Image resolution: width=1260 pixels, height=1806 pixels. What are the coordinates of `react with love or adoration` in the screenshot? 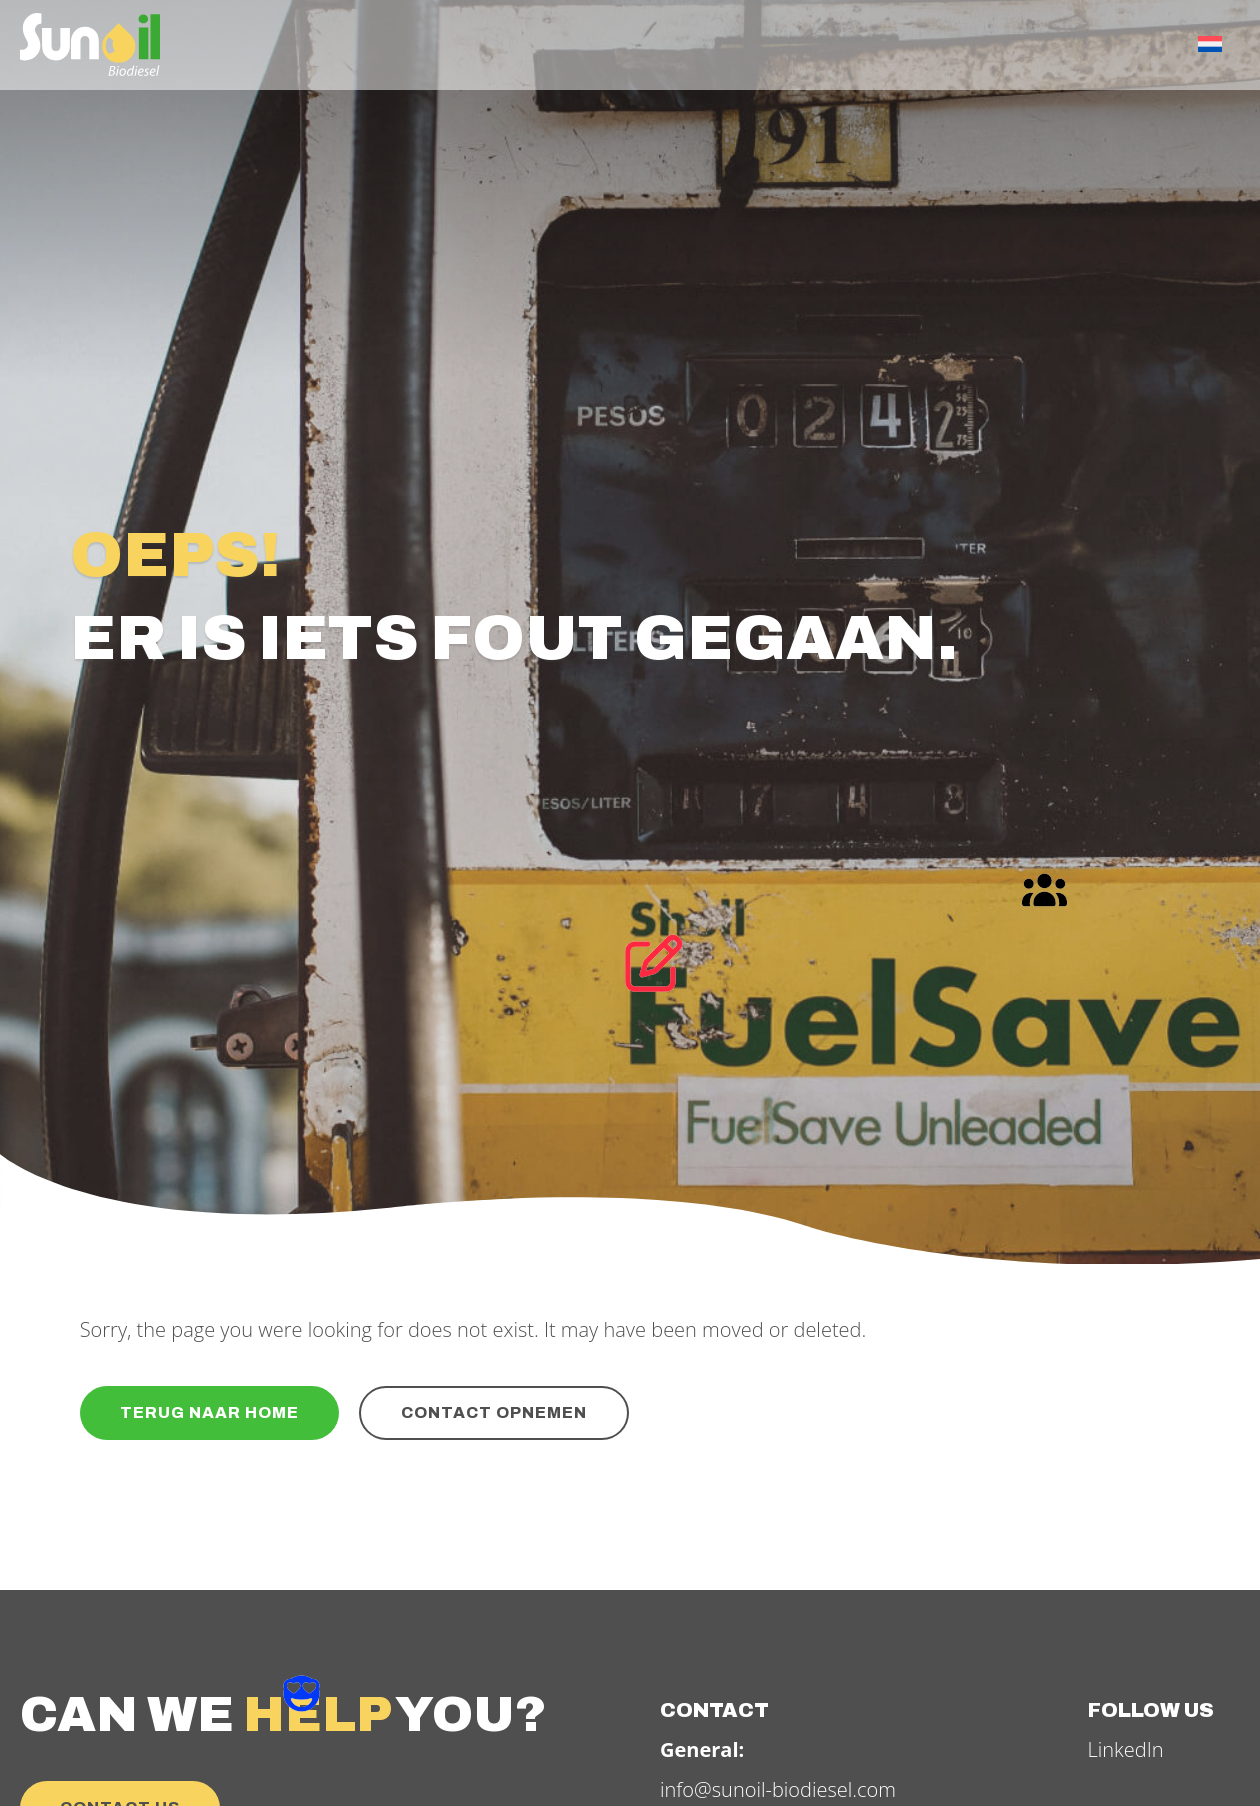 It's located at (301, 1693).